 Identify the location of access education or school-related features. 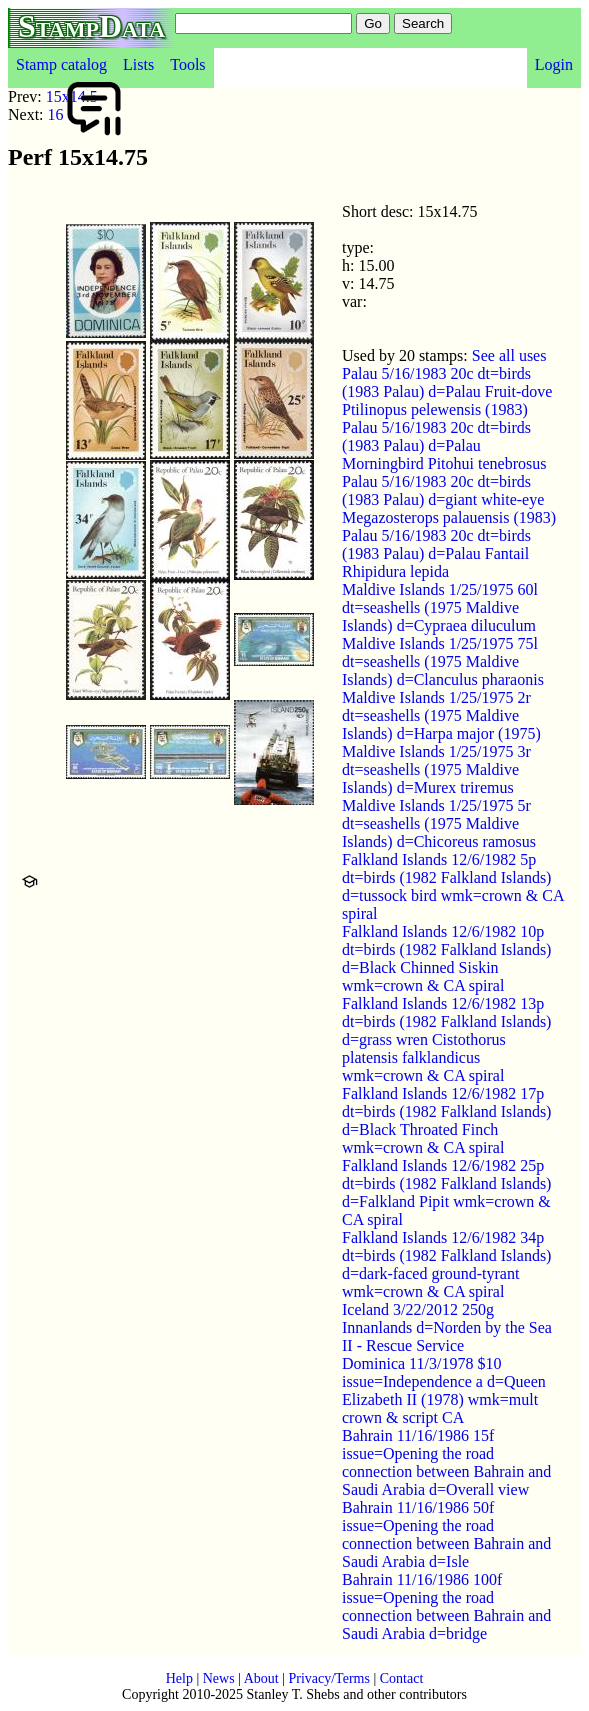
(29, 881).